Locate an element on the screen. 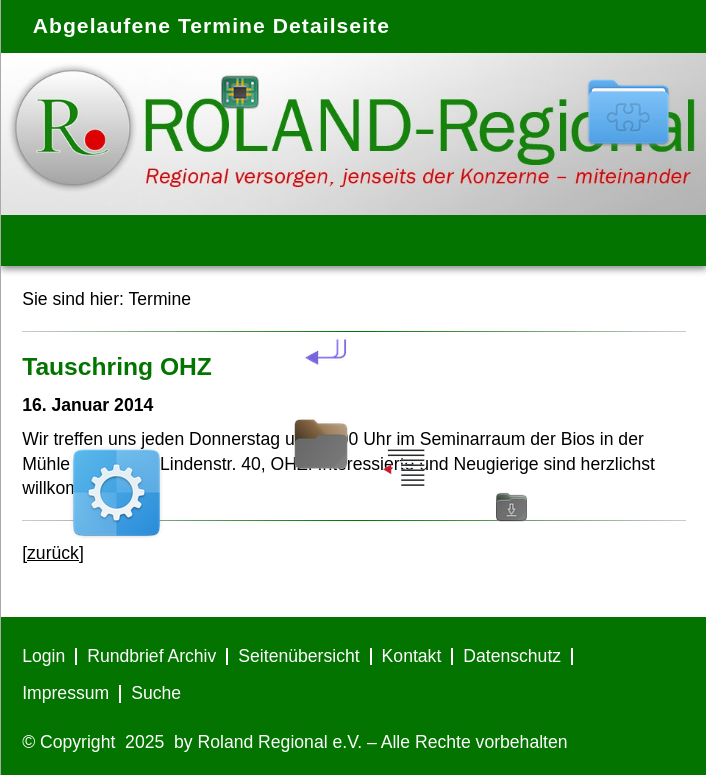 The width and height of the screenshot is (706, 775). open your downloads folder is located at coordinates (511, 506).